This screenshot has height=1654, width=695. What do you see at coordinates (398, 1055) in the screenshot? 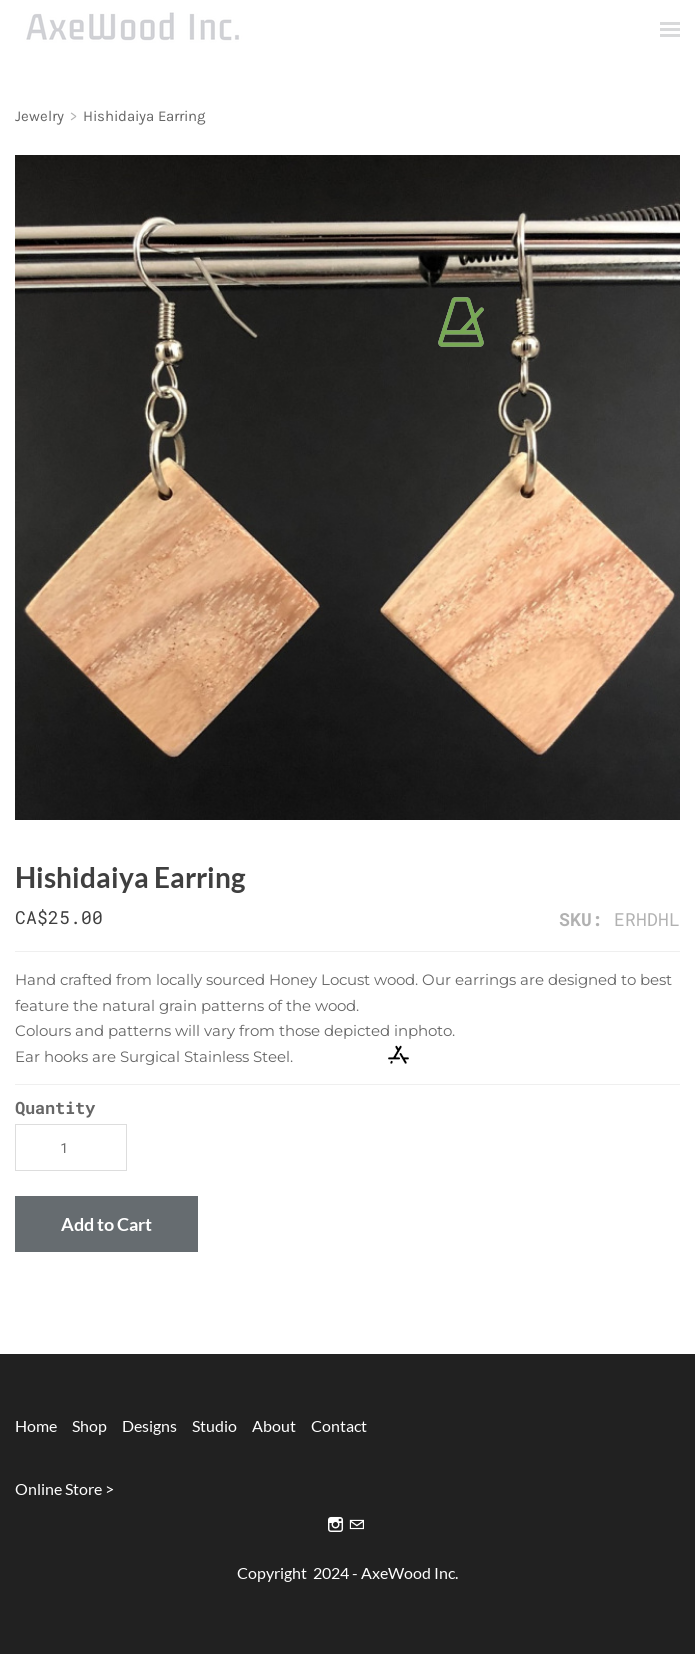
I see `open the App Store` at bounding box center [398, 1055].